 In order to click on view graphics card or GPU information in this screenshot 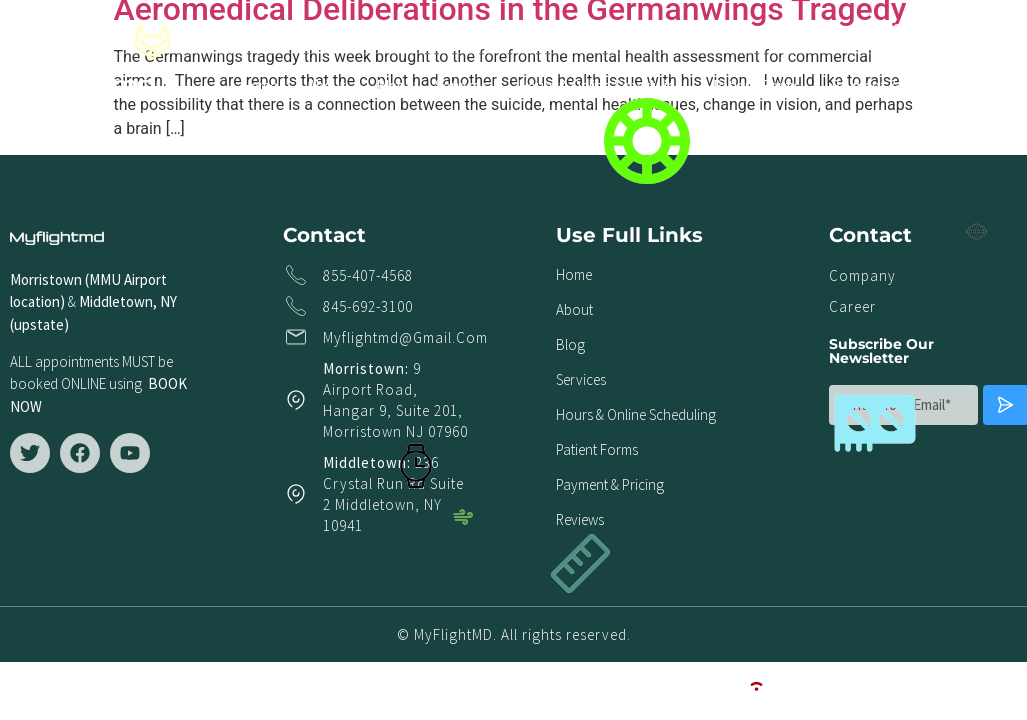, I will do `click(875, 422)`.